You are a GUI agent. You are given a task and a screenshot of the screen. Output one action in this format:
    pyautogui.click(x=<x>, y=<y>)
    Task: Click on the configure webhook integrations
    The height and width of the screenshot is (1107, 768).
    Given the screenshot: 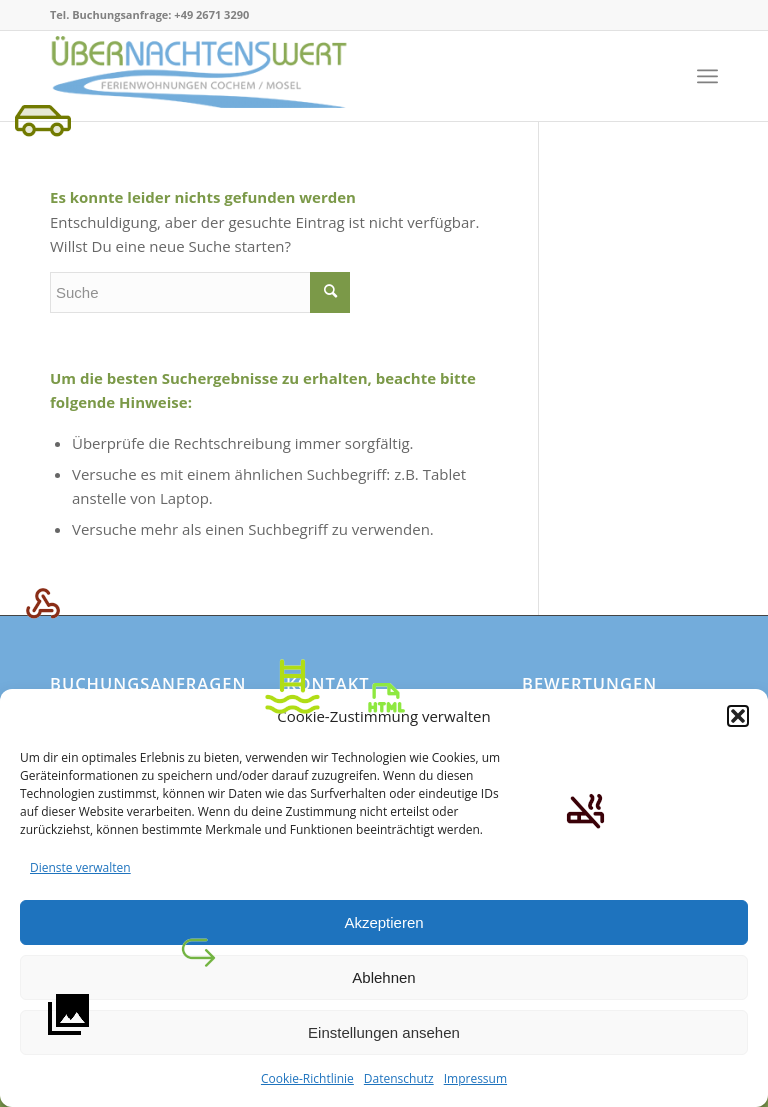 What is the action you would take?
    pyautogui.click(x=43, y=605)
    